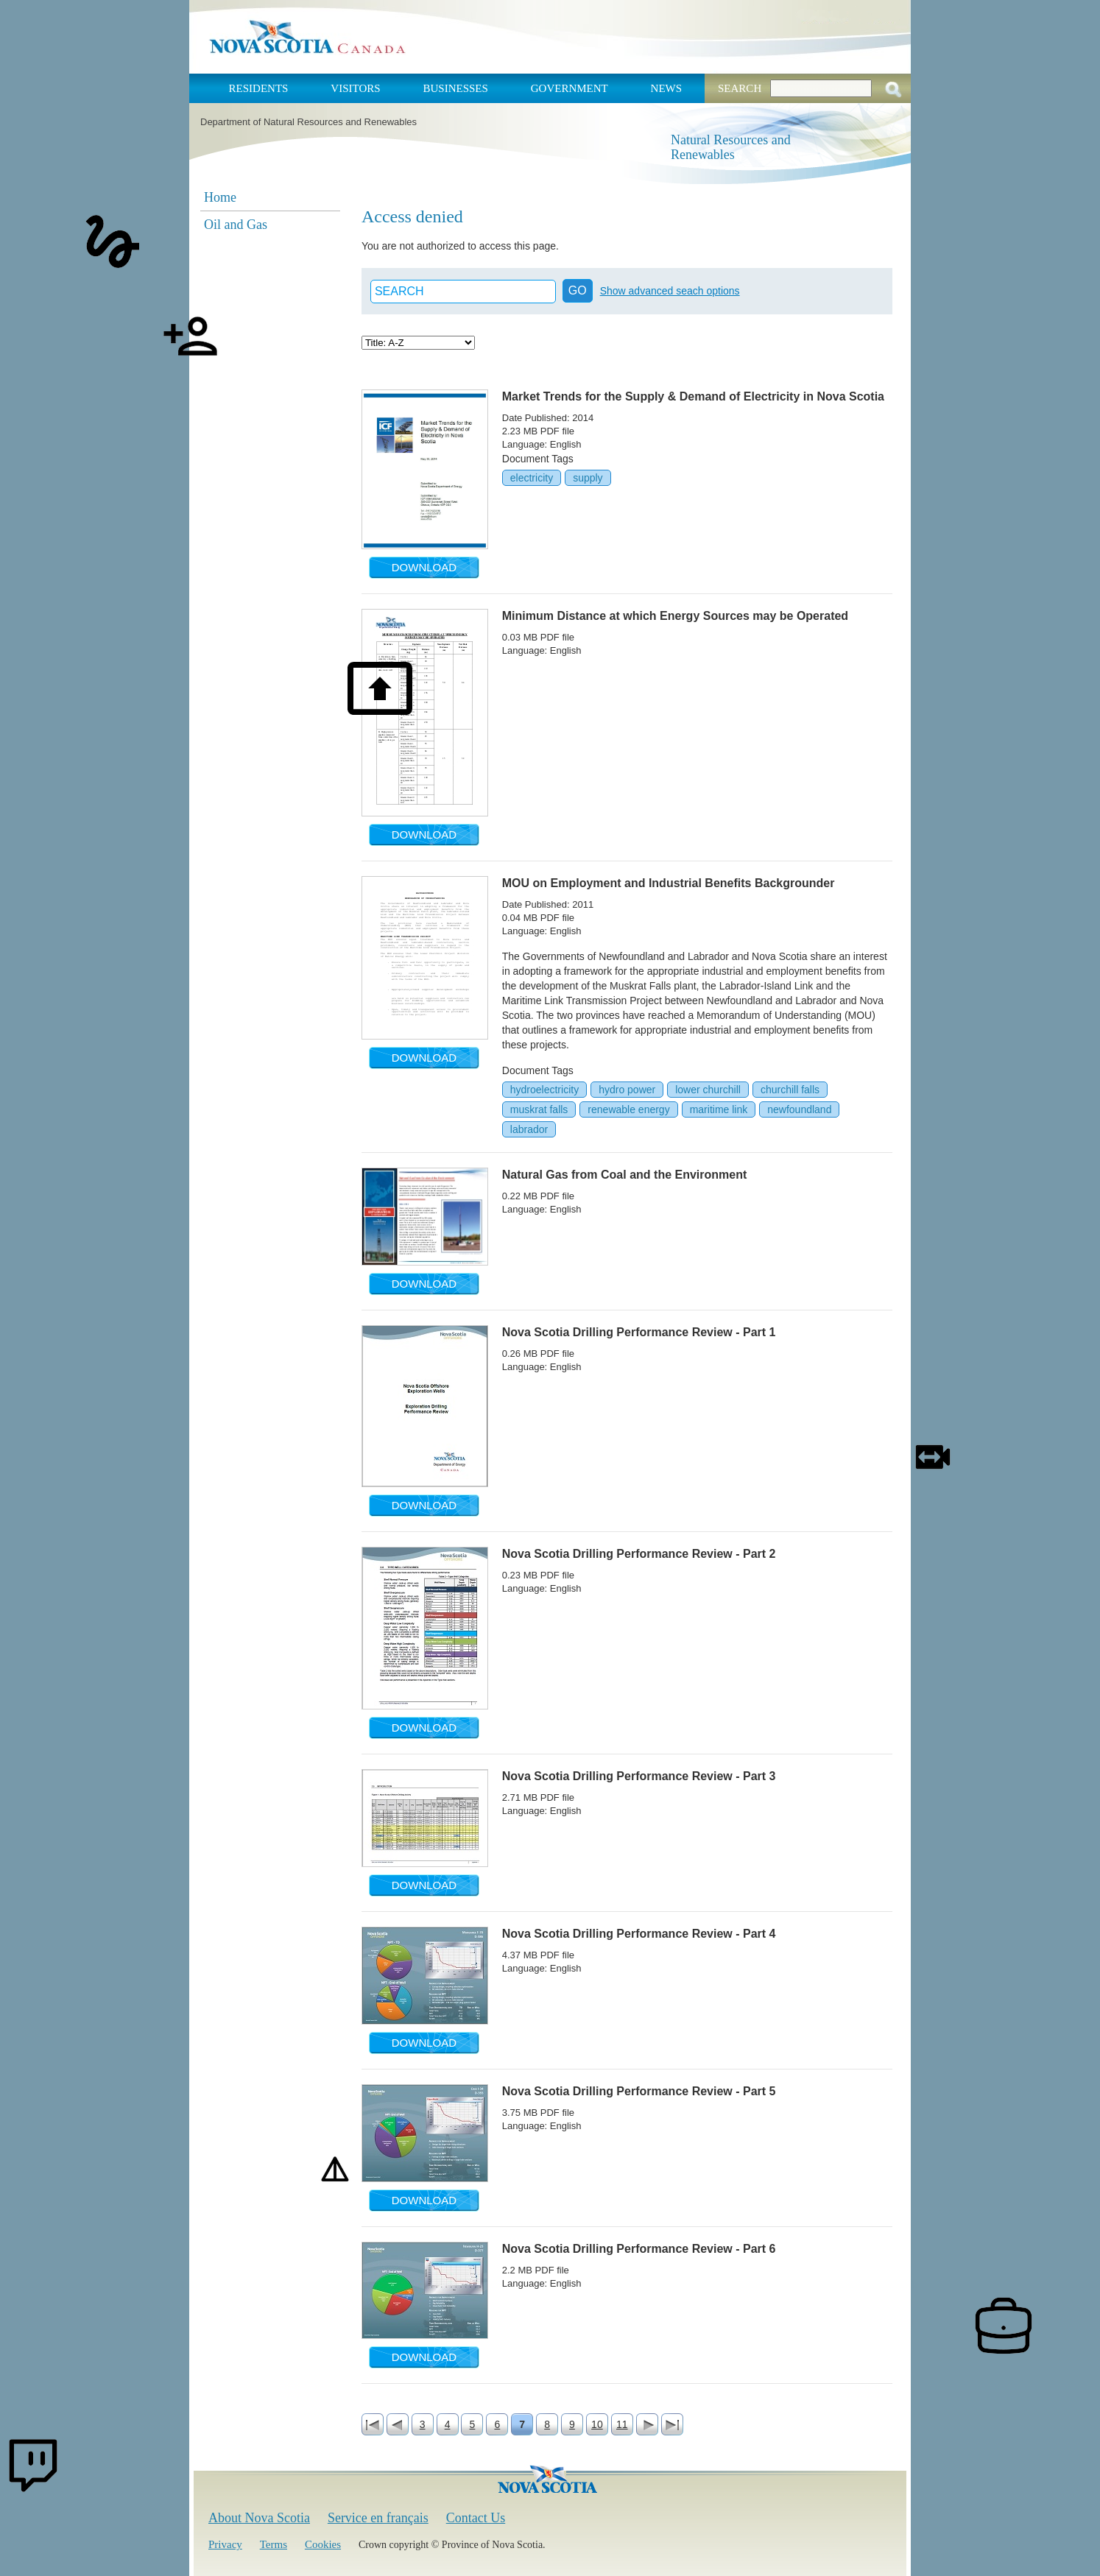 This screenshot has height=2576, width=1100. I want to click on open twitch app, so click(33, 2466).